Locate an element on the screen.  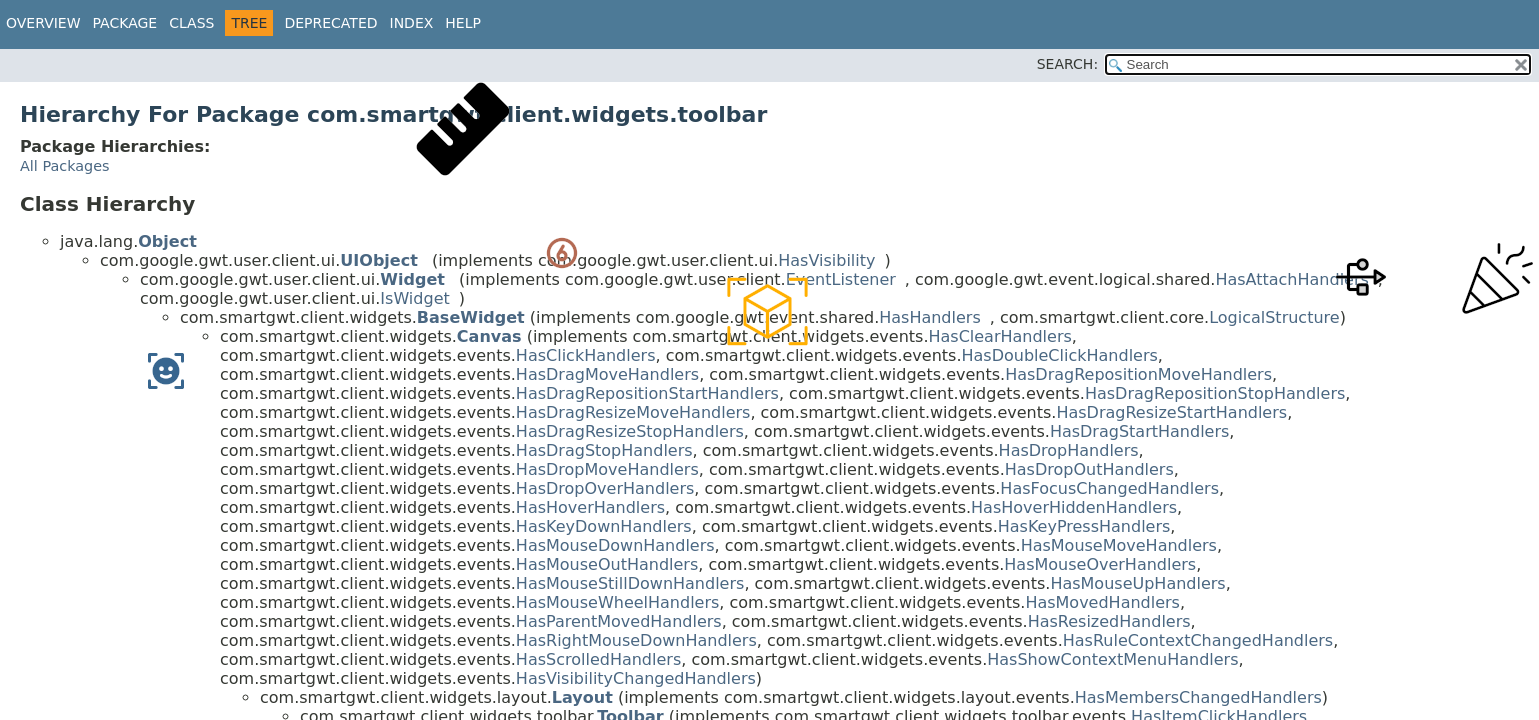
indicates step six in a numbered sequence is located at coordinates (562, 253).